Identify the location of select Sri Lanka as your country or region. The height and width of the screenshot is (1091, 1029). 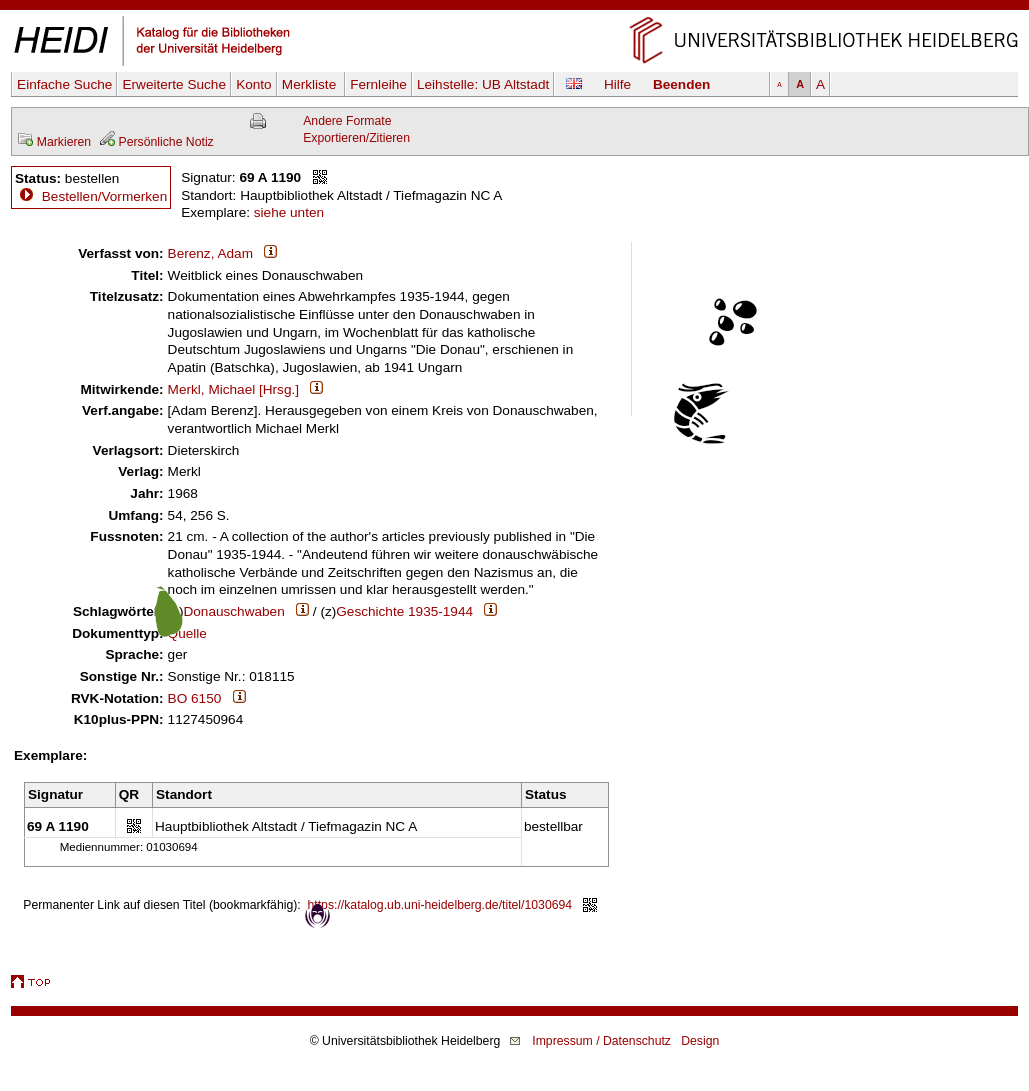
(168, 611).